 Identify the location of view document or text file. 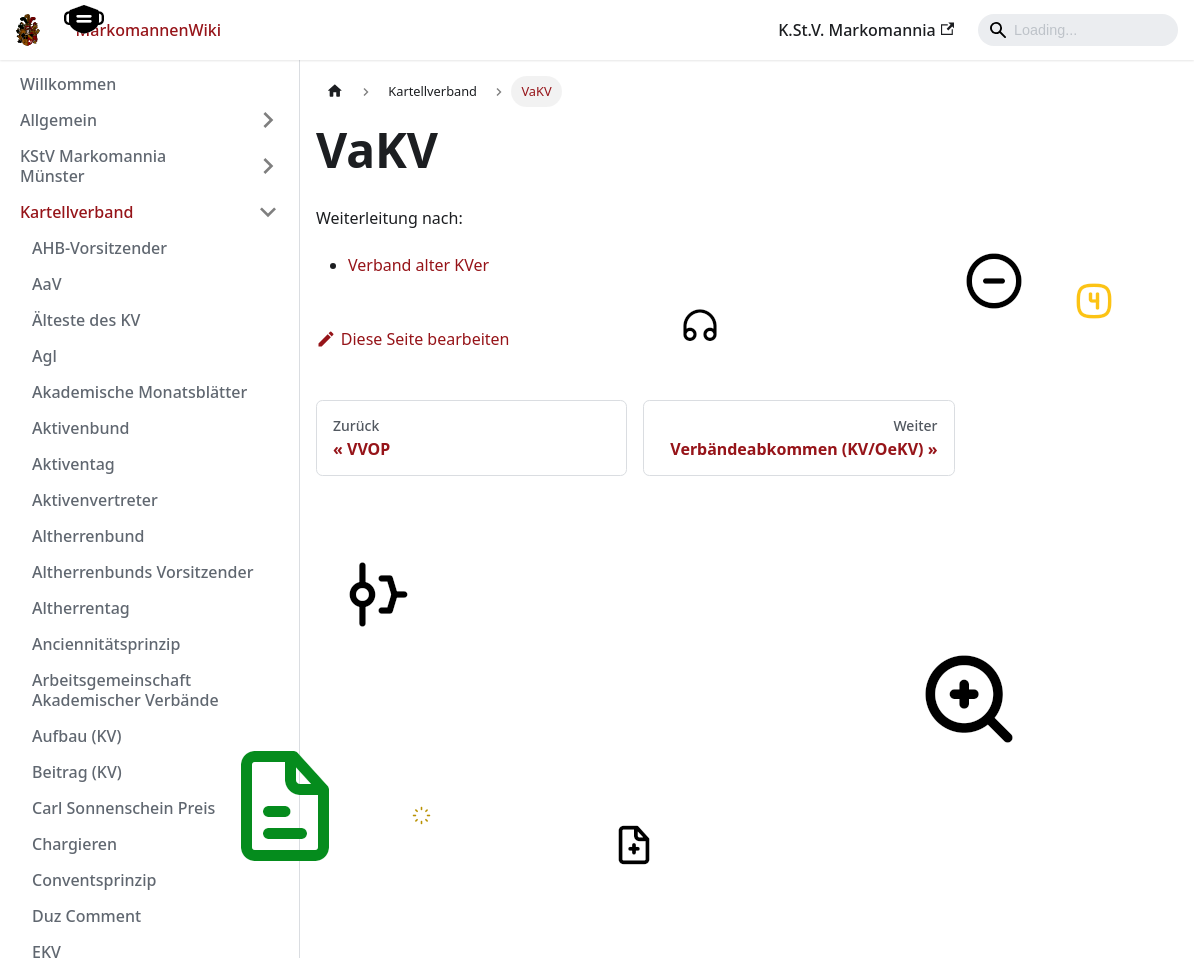
(285, 806).